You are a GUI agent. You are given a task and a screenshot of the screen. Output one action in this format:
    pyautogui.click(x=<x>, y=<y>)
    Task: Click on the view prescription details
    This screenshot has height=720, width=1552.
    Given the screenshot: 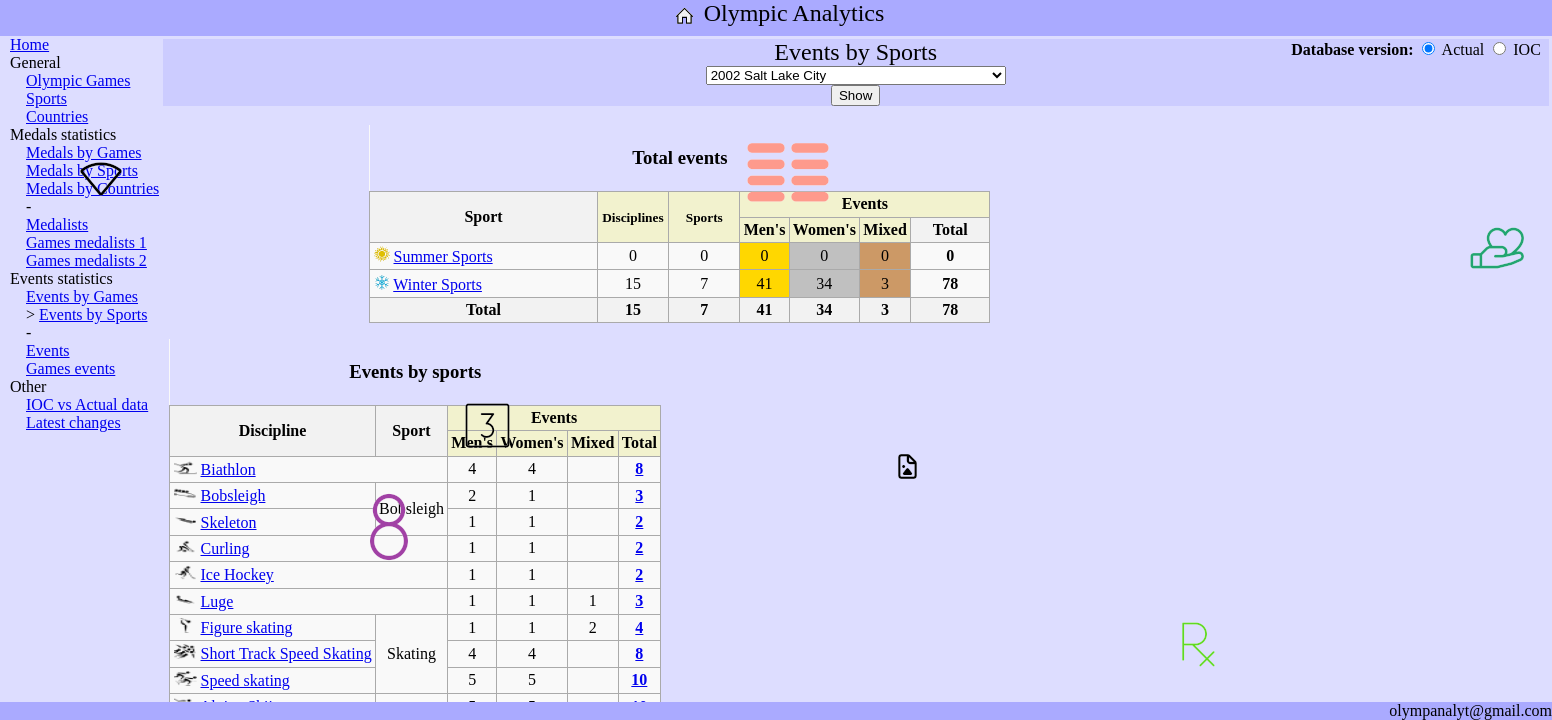 What is the action you would take?
    pyautogui.click(x=1196, y=644)
    